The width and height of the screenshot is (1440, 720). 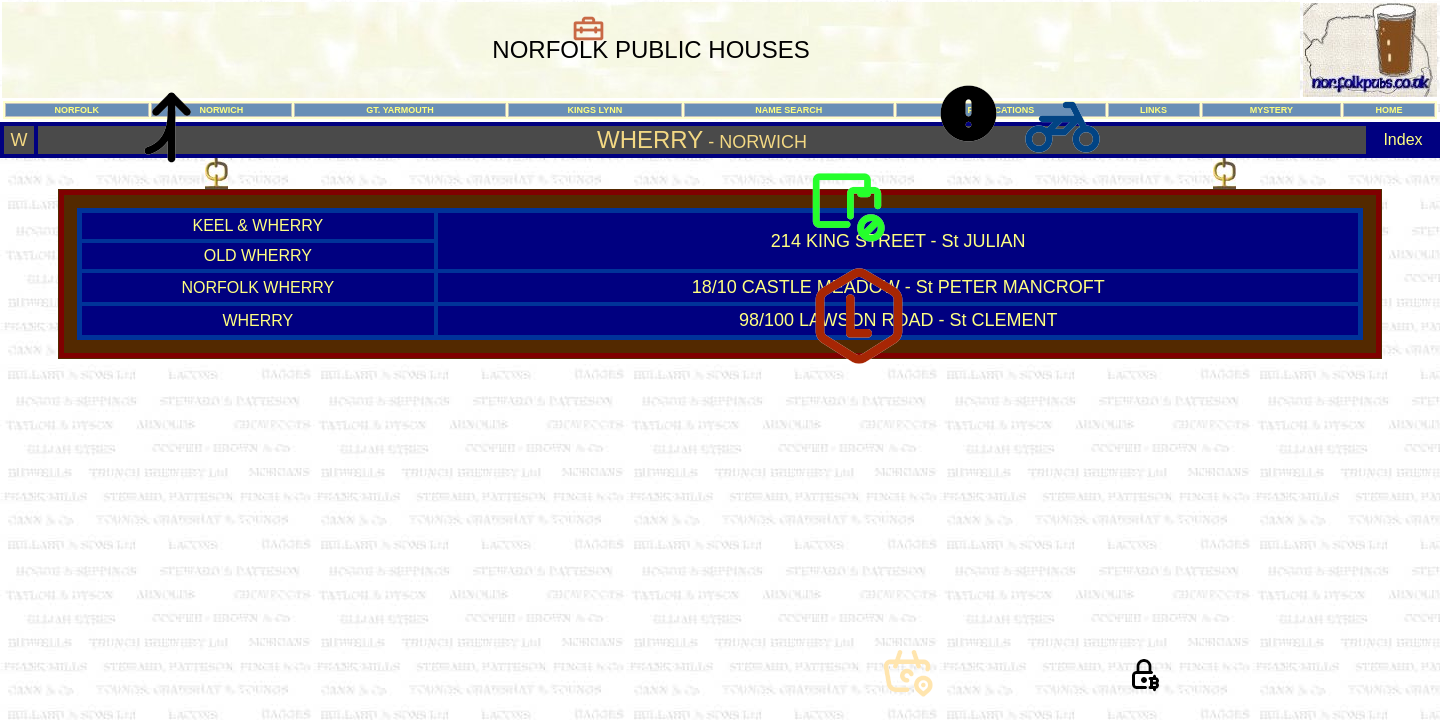 I want to click on indicates an error or warning state, so click(x=968, y=113).